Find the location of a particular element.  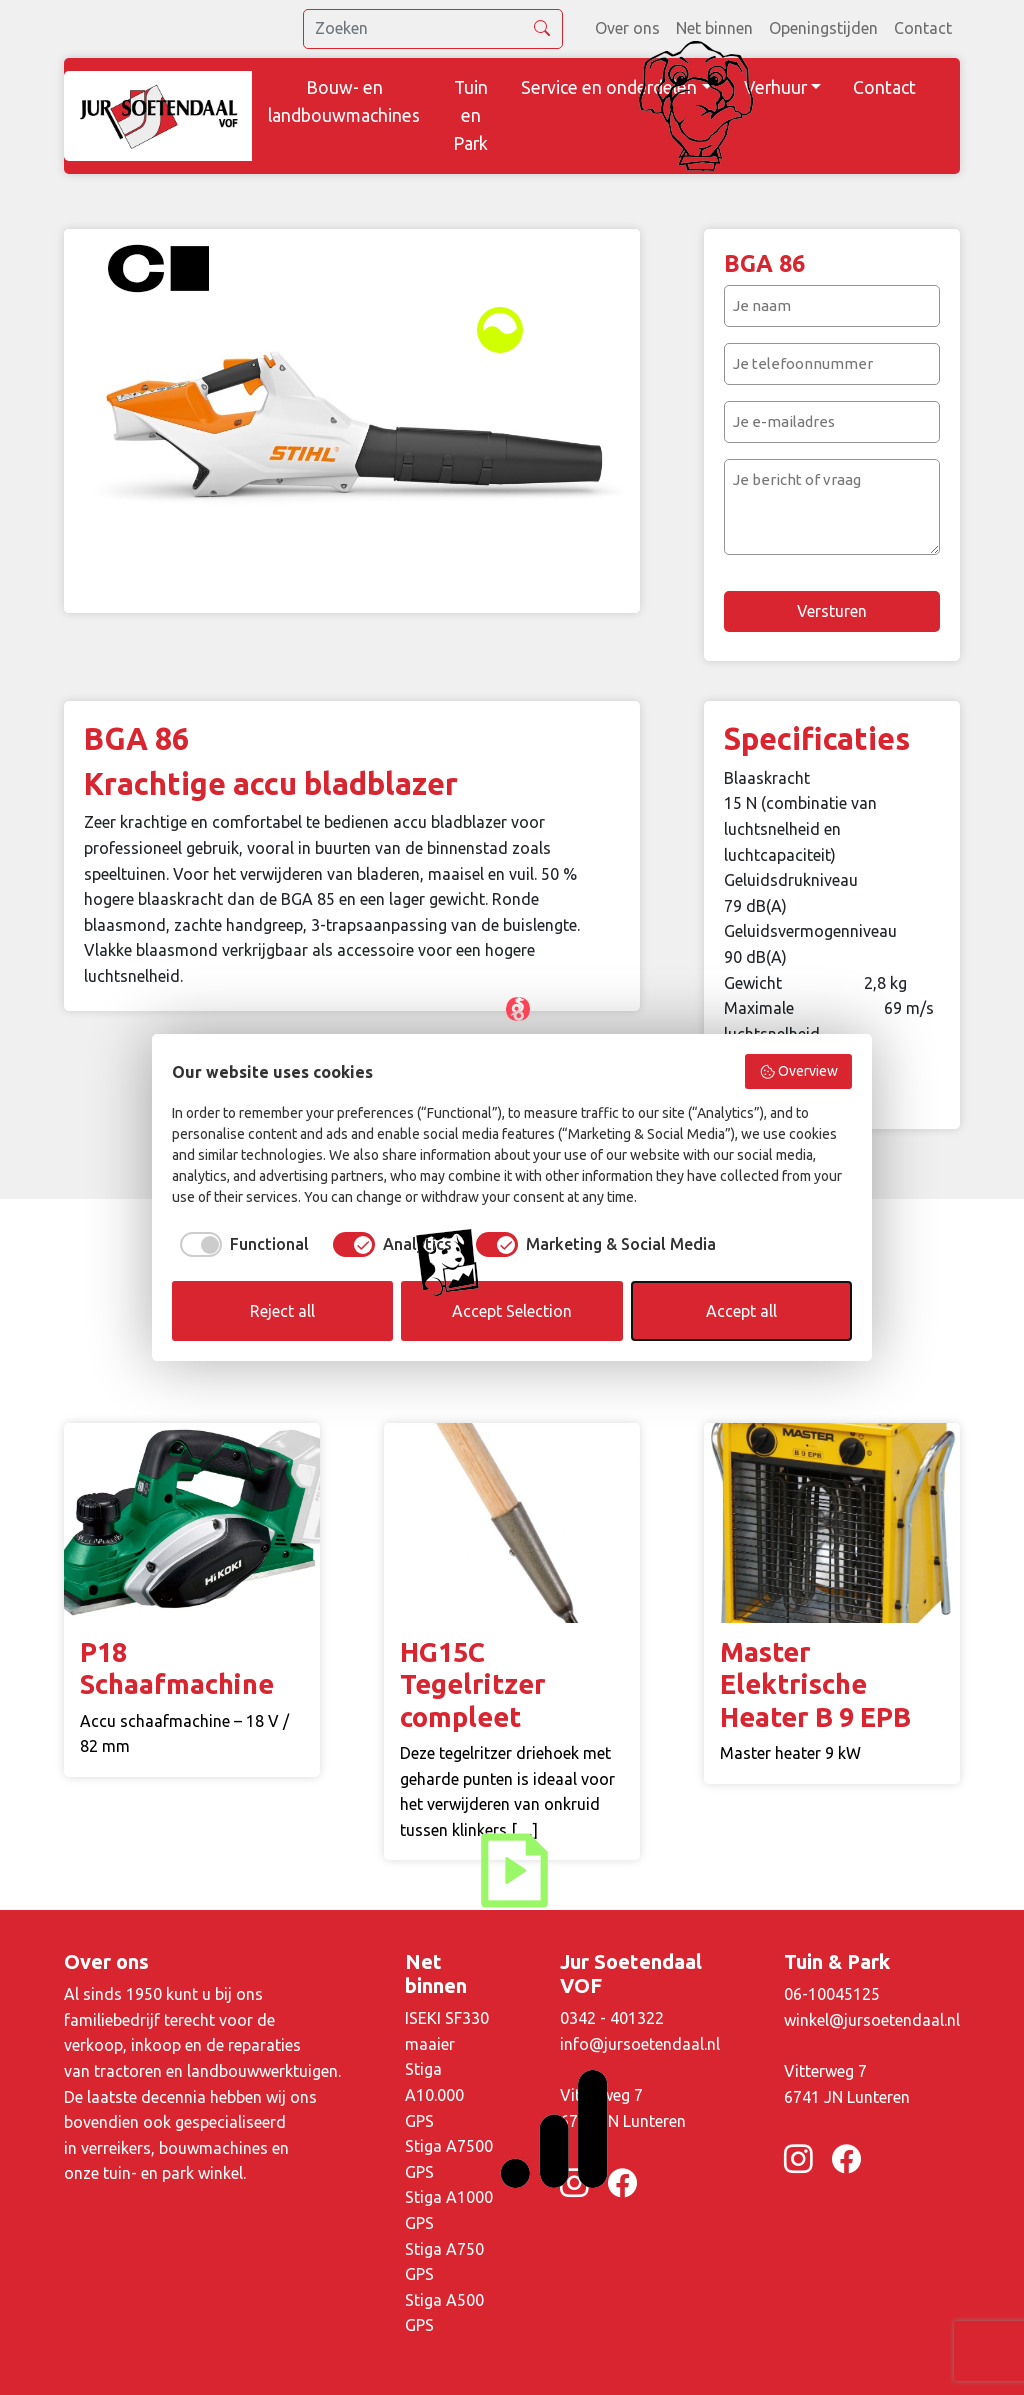

open Google Analytics dashboard is located at coordinates (554, 2129).